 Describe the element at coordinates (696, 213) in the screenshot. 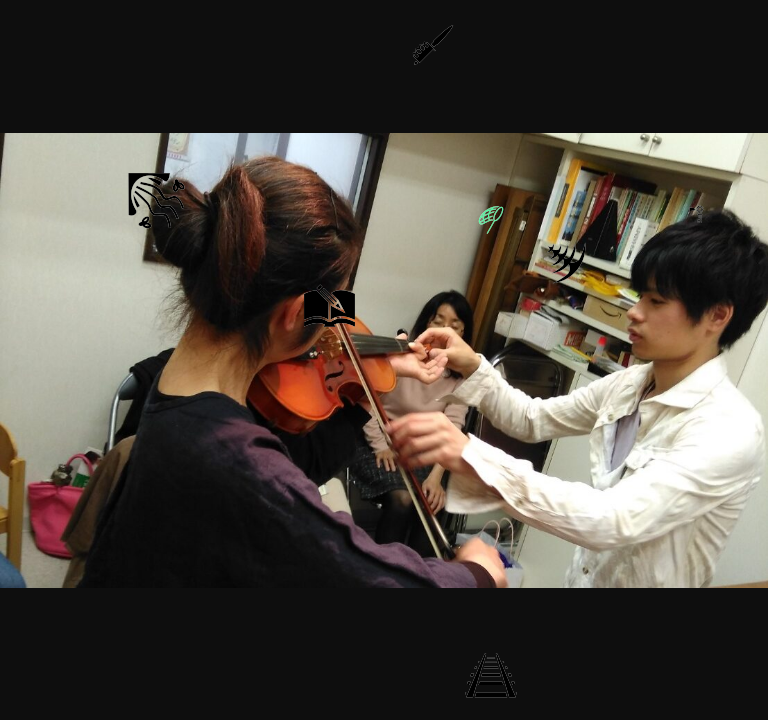

I see `windmill or wind pump structure icon` at that location.